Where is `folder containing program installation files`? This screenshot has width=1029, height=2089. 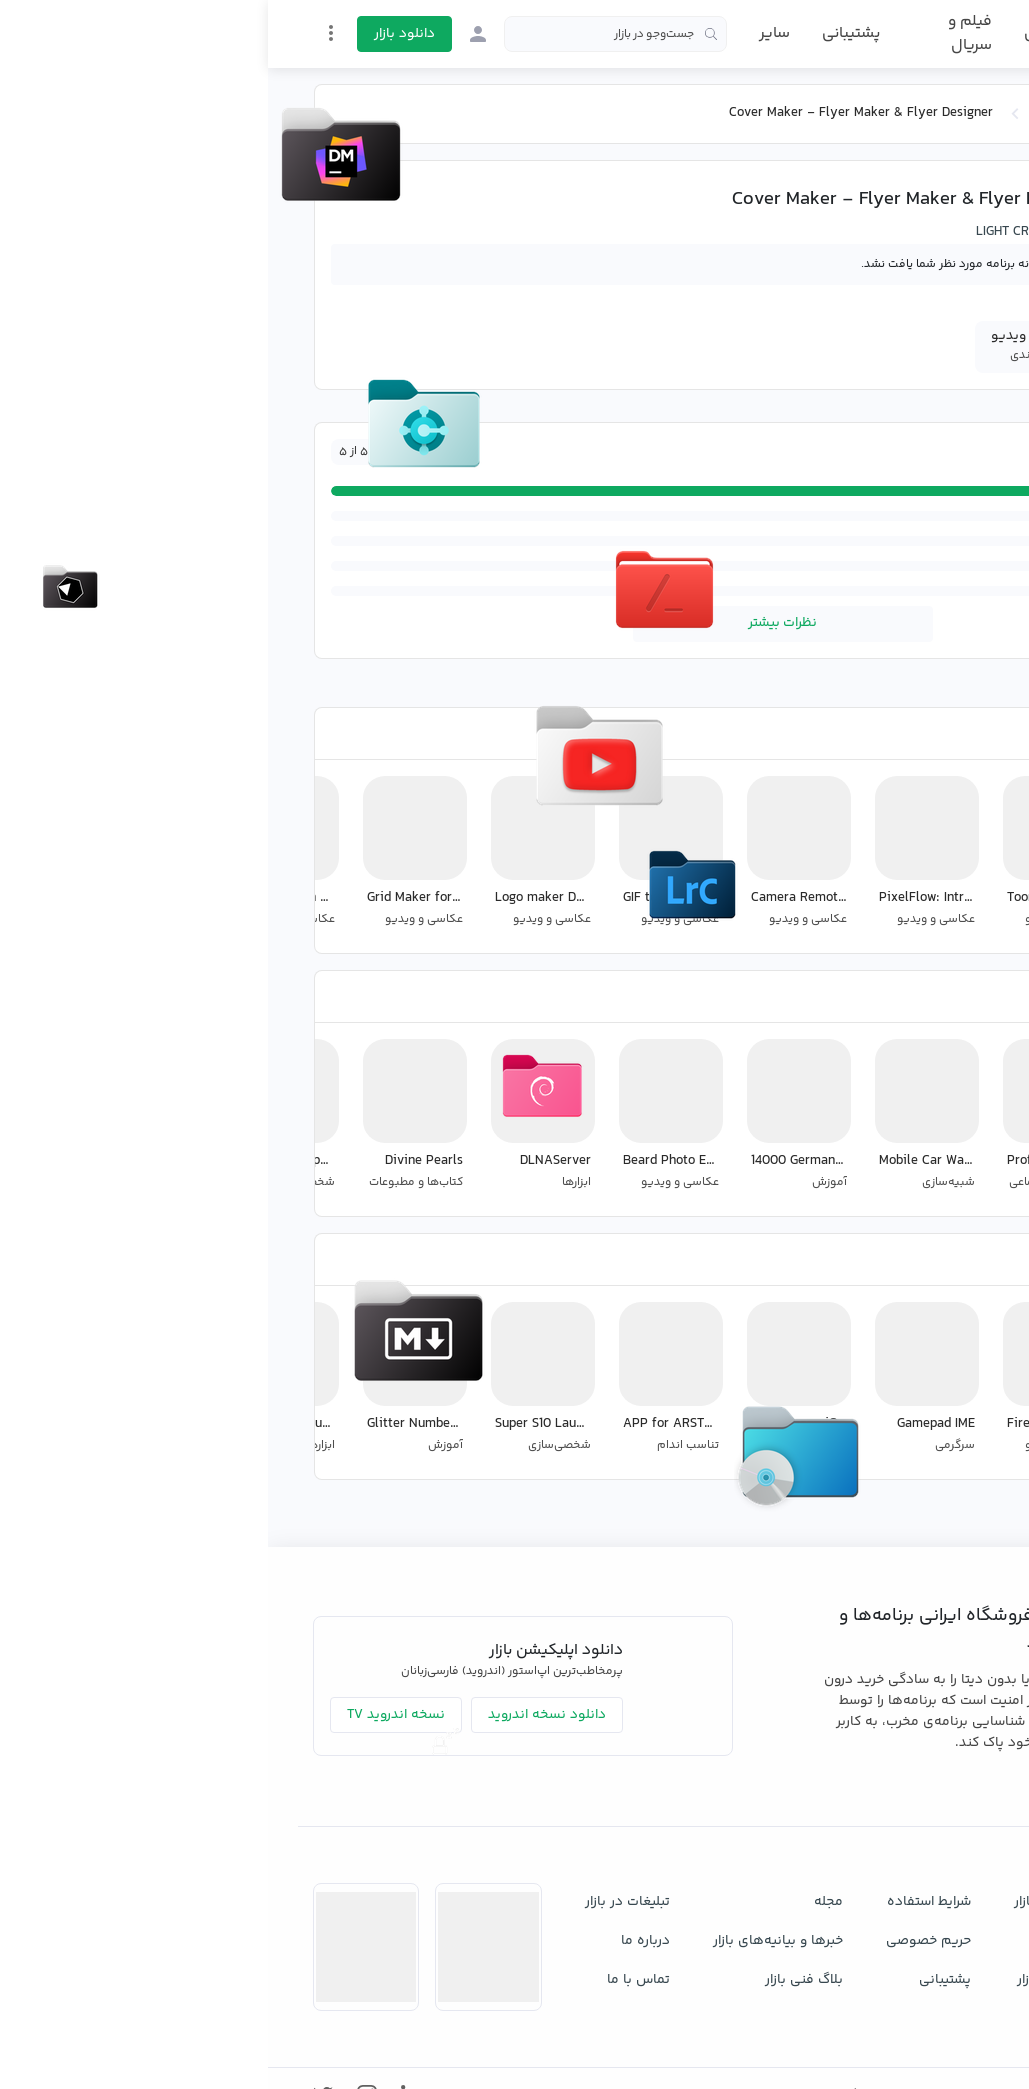 folder containing program installation files is located at coordinates (800, 1455).